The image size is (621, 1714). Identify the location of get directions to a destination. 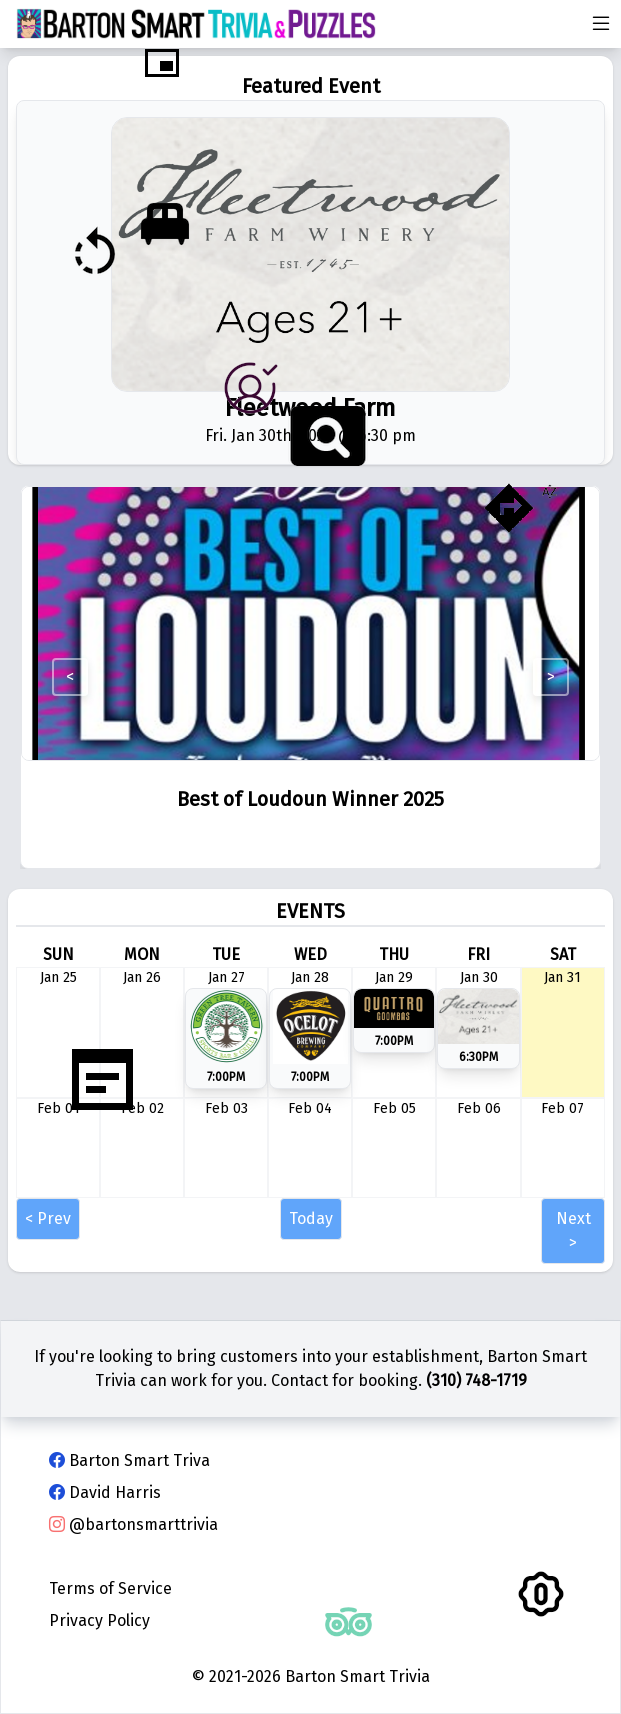
(509, 508).